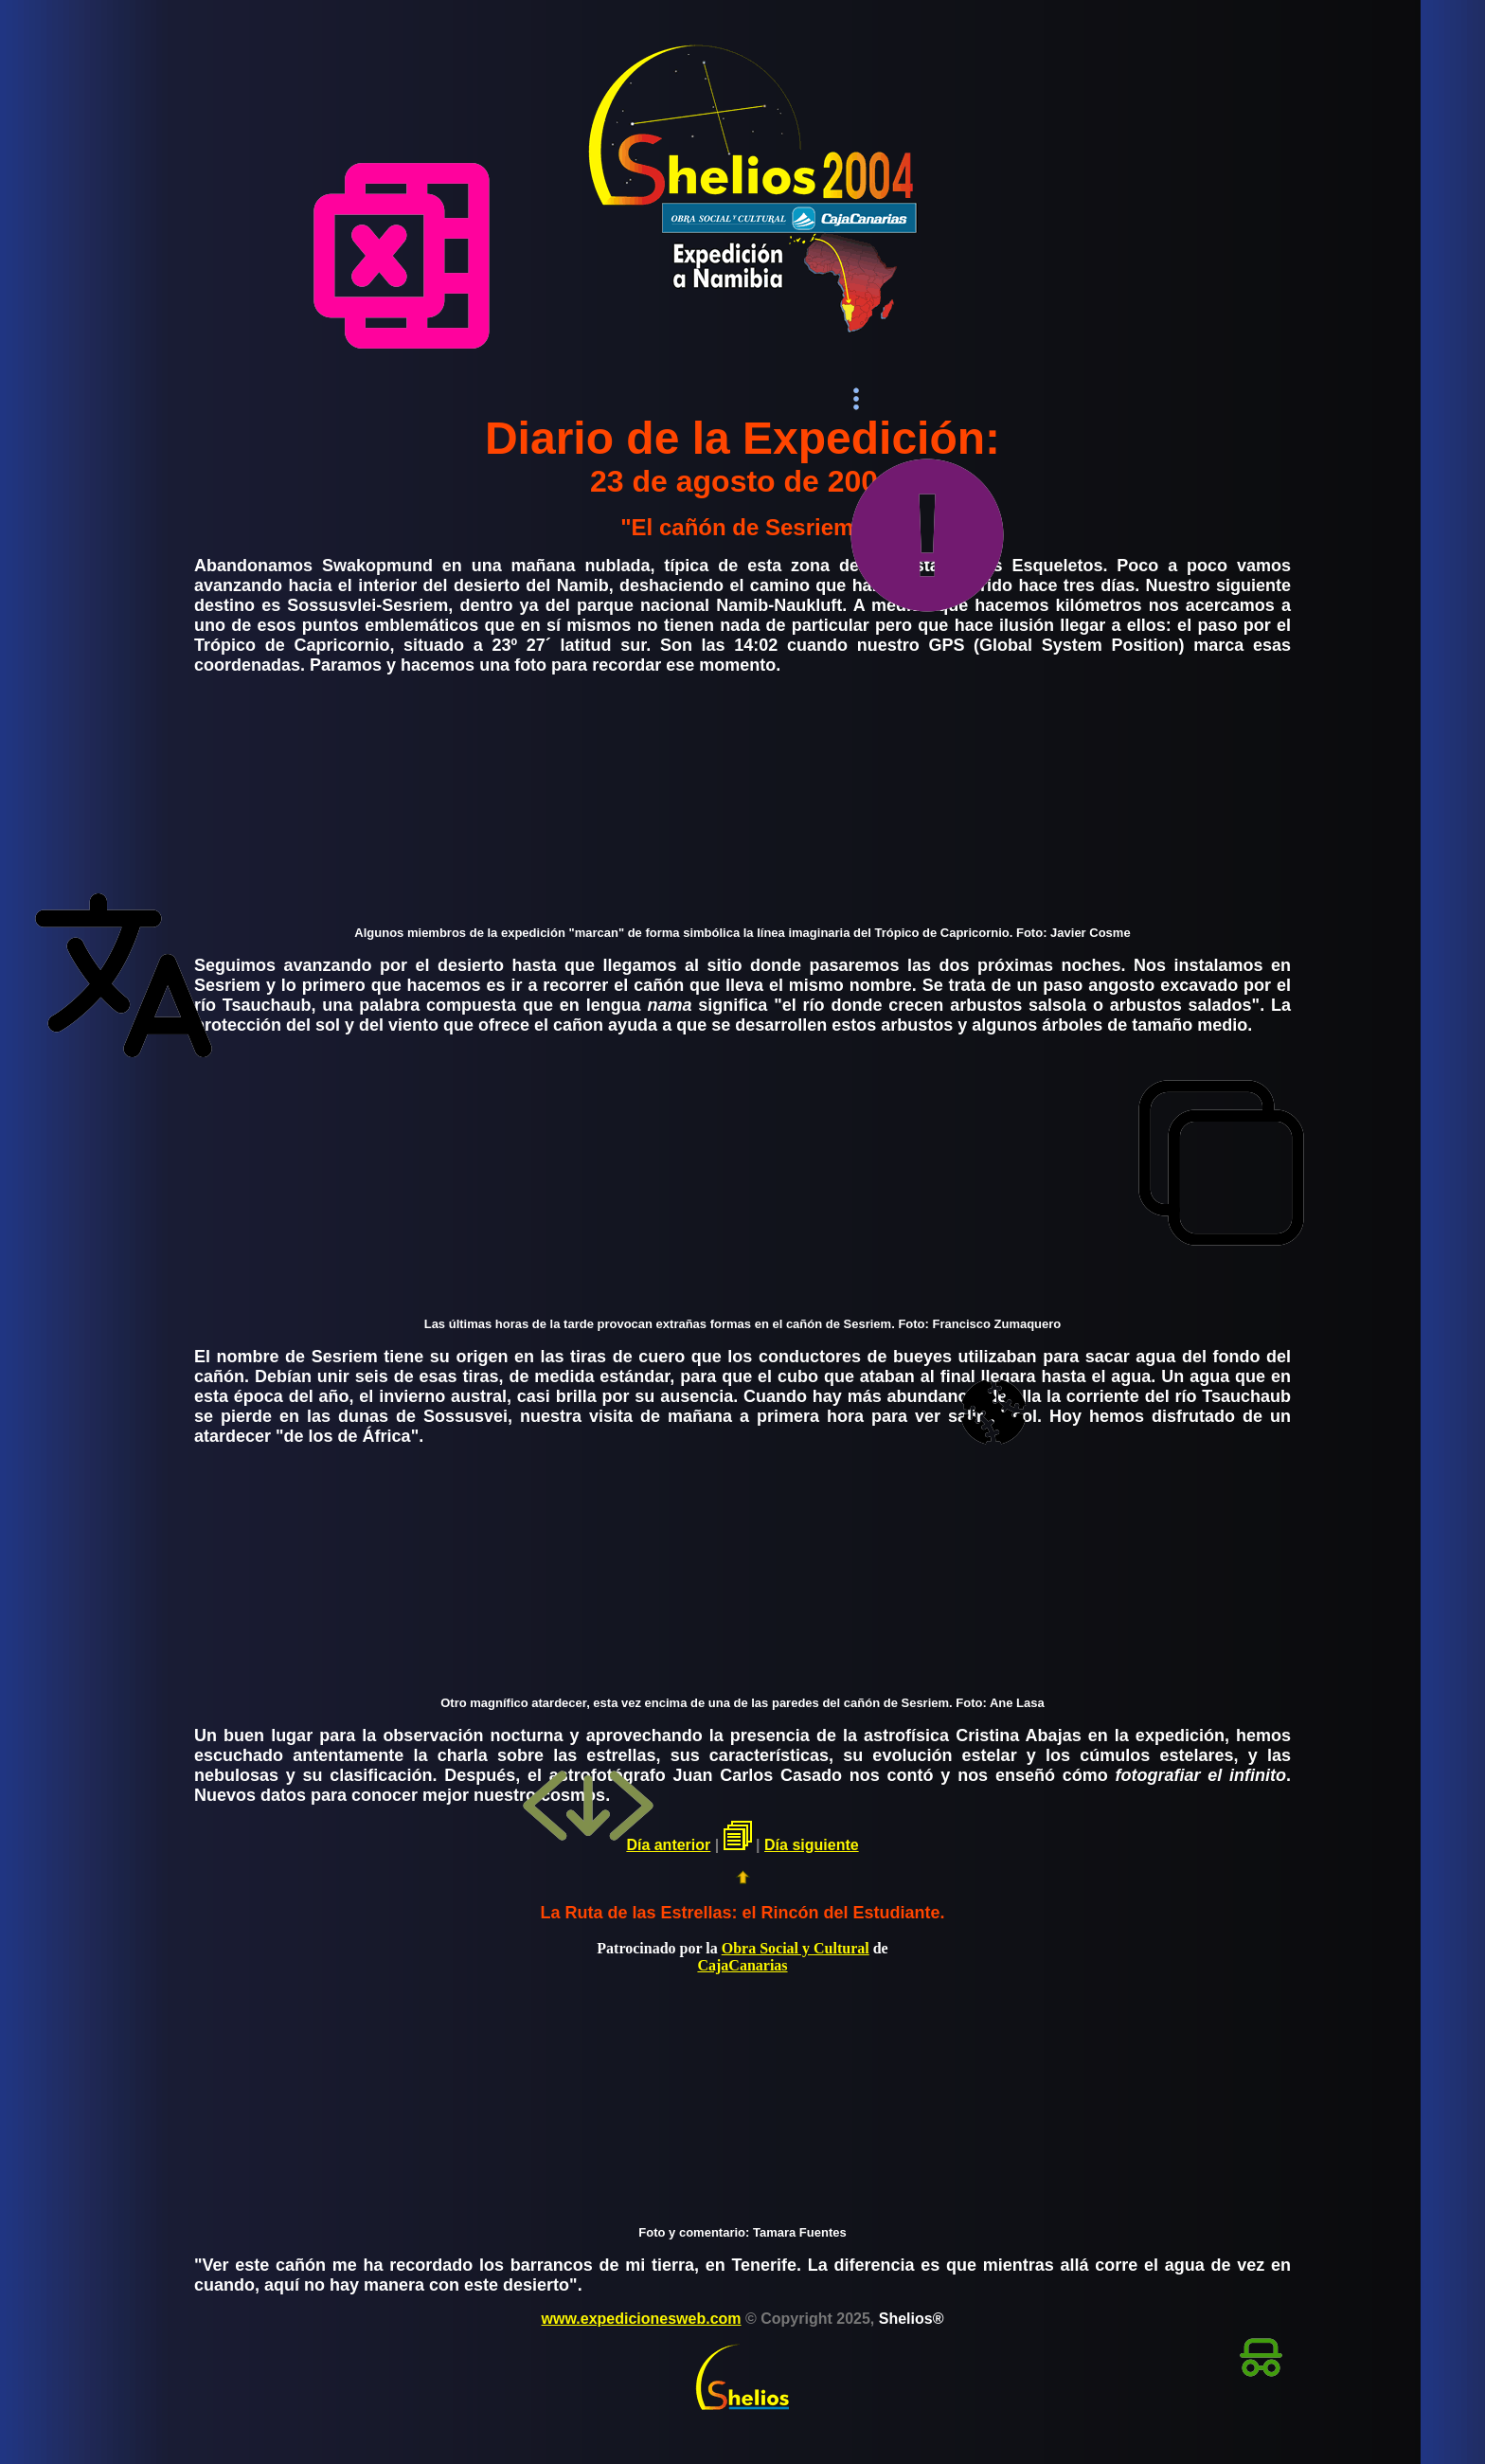  I want to click on open more options menu, so click(856, 399).